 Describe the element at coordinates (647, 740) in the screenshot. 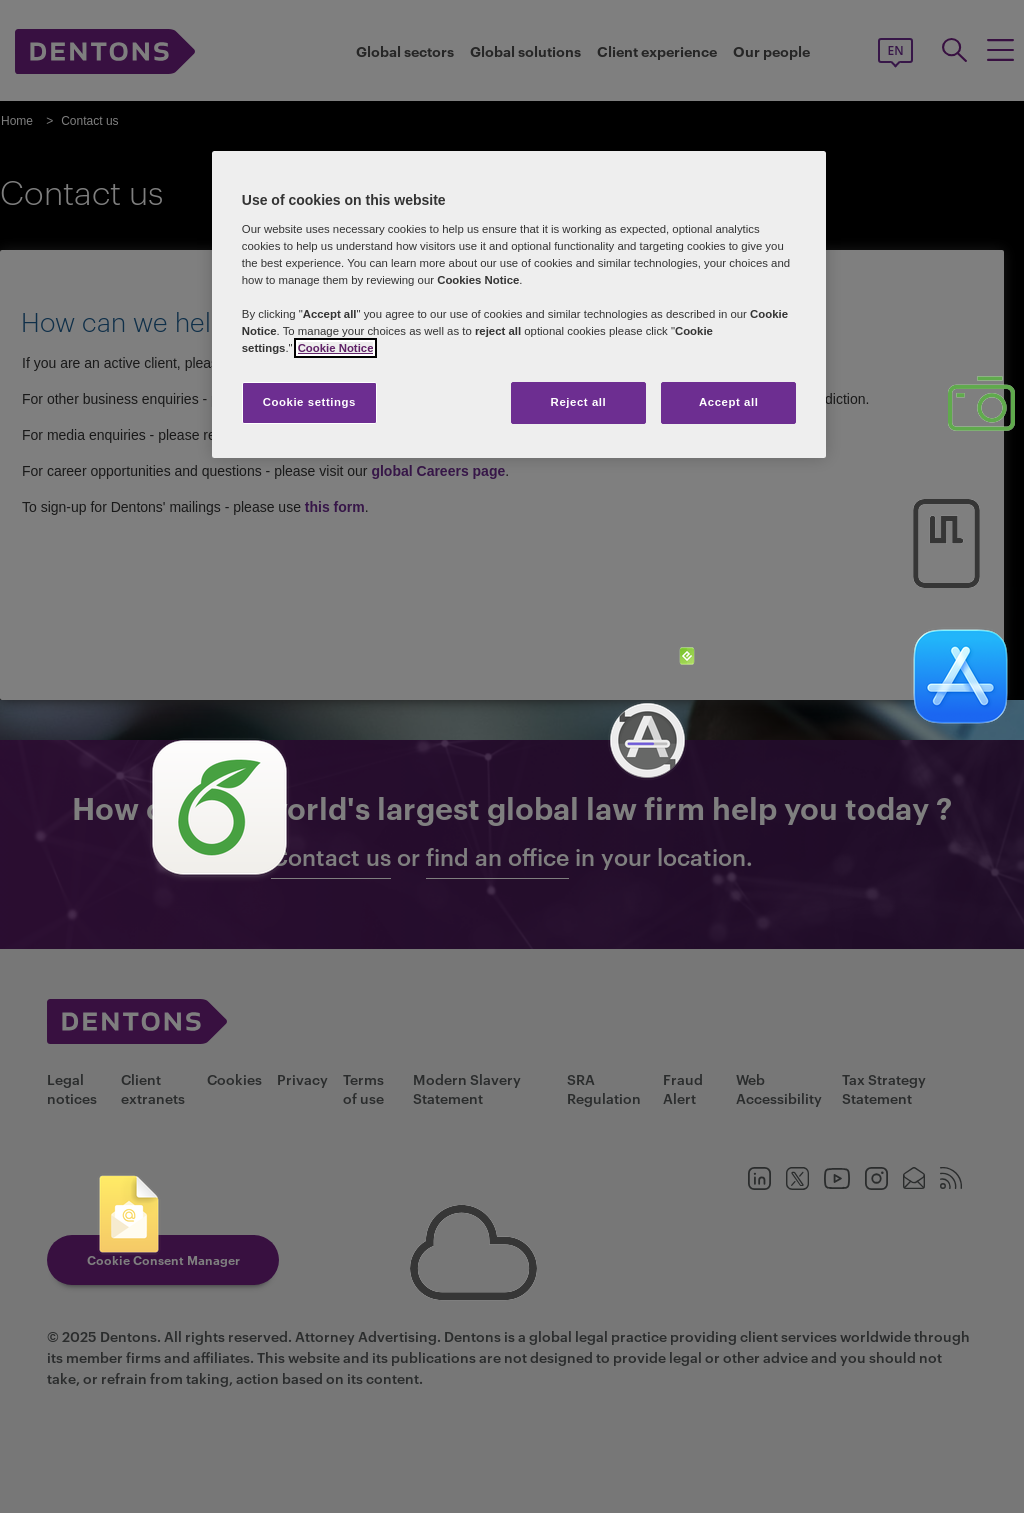

I see `check for available software updates` at that location.